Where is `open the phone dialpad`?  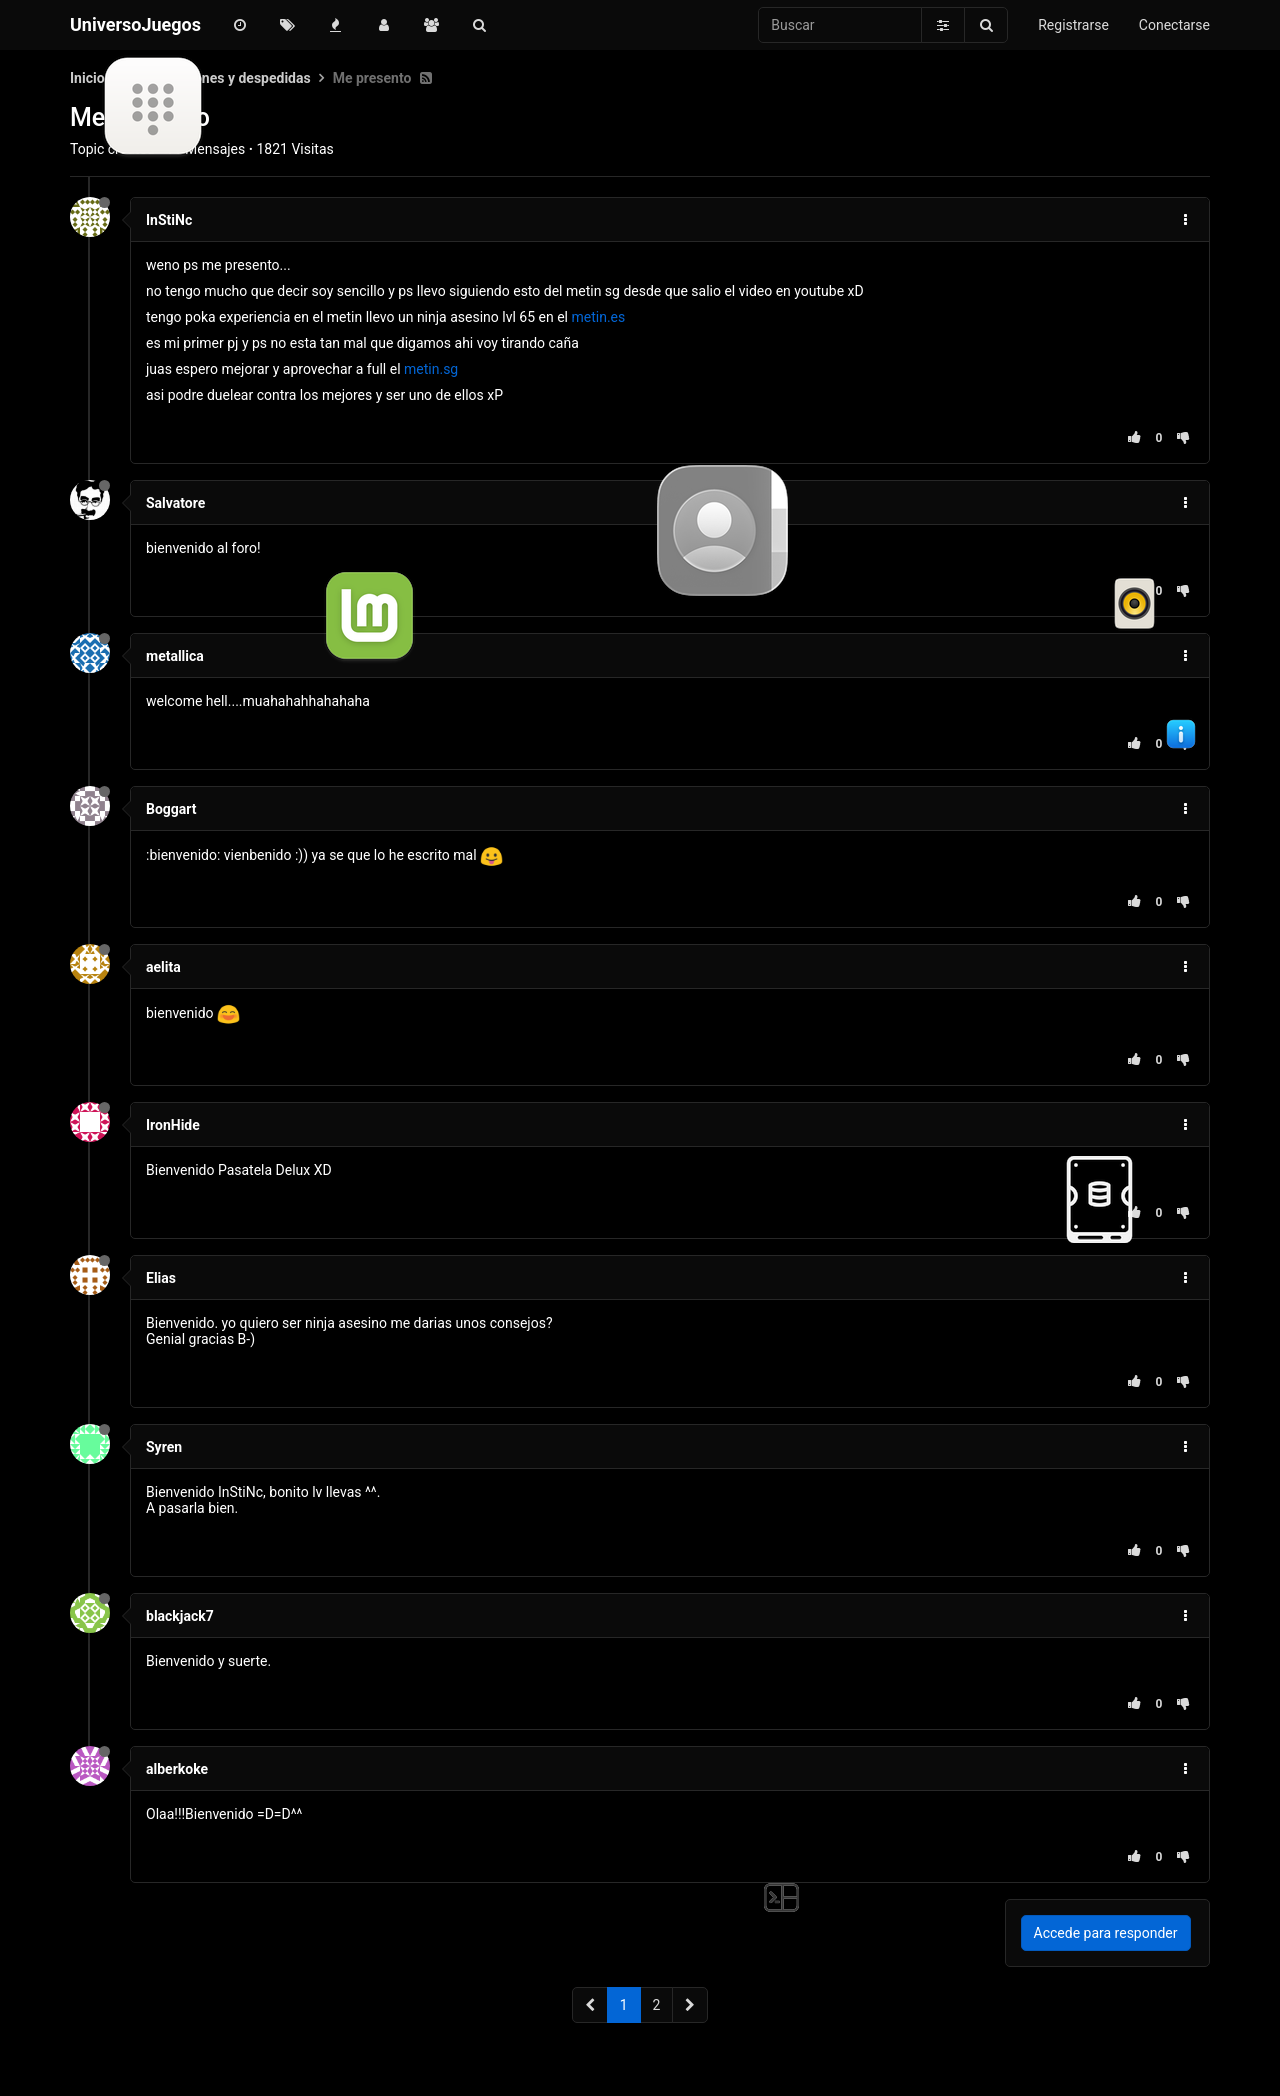 open the phone dialpad is located at coordinates (153, 106).